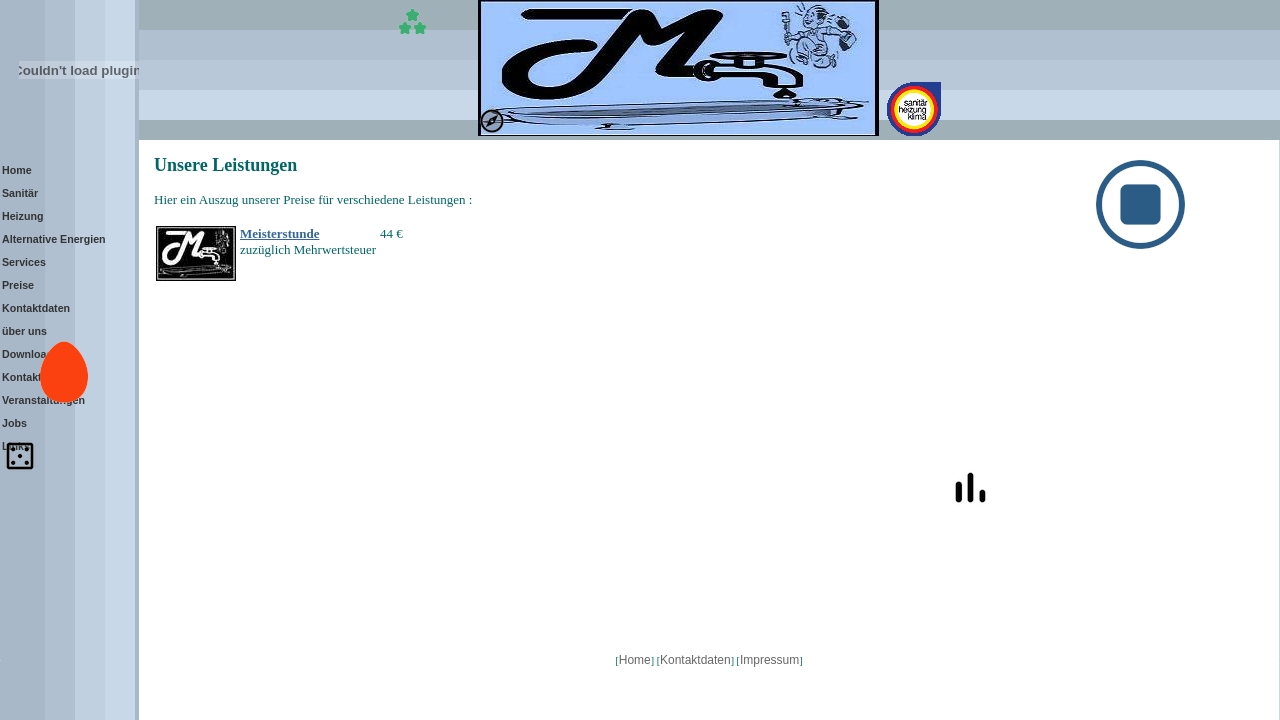 The height and width of the screenshot is (720, 1280). Describe the element at coordinates (1140, 204) in the screenshot. I see `stop or halt a current process` at that location.